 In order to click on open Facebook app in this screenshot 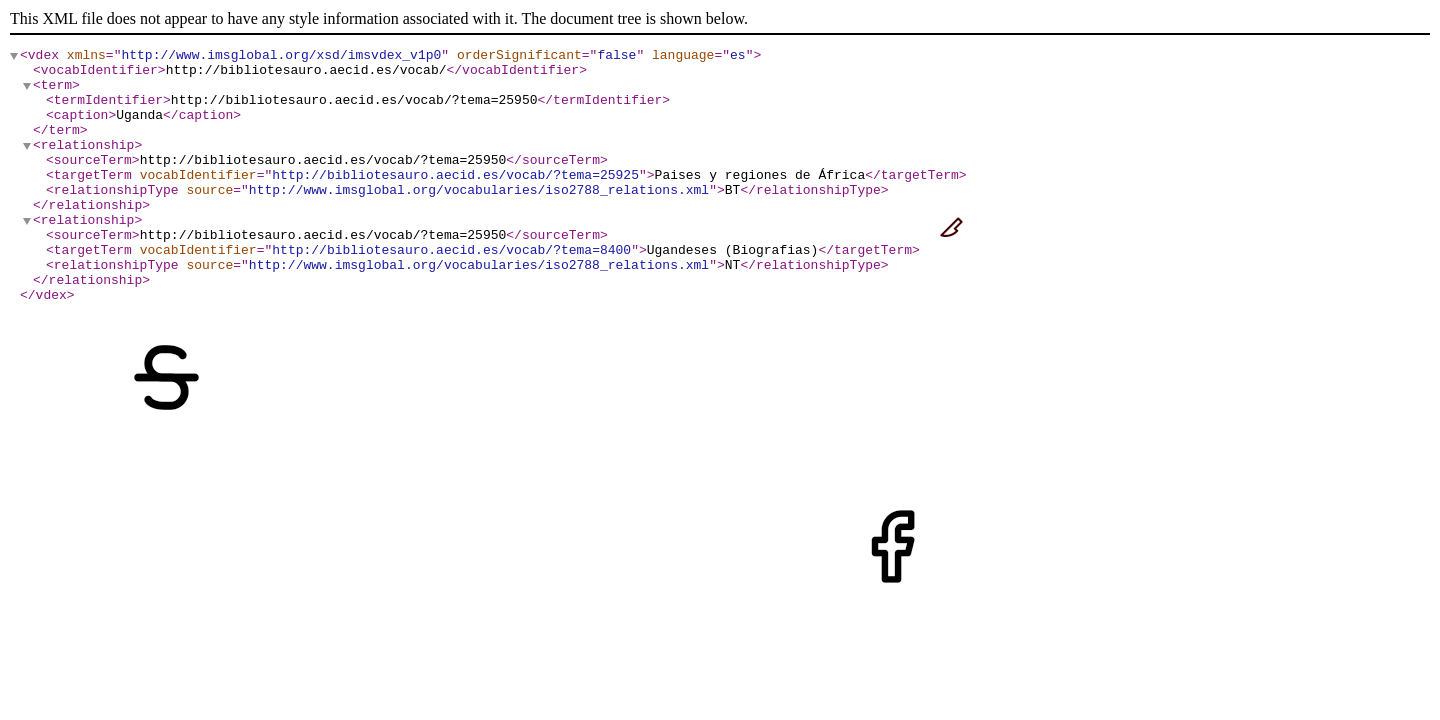, I will do `click(891, 546)`.